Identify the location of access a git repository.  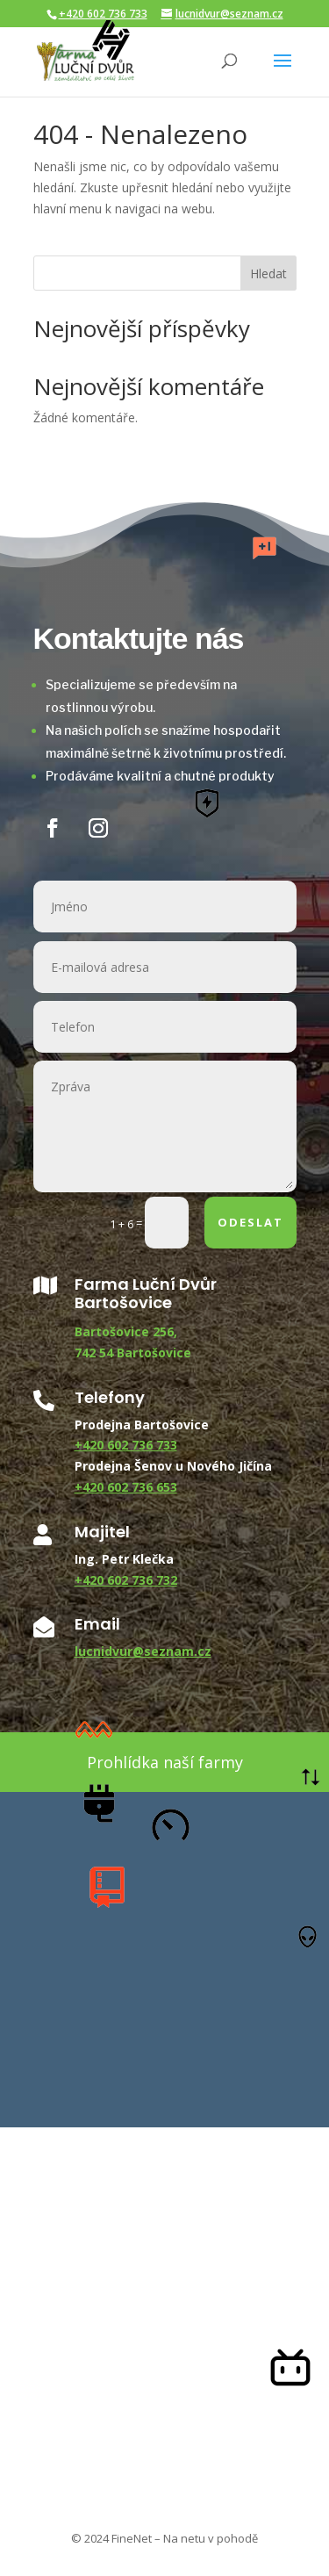
(107, 1886).